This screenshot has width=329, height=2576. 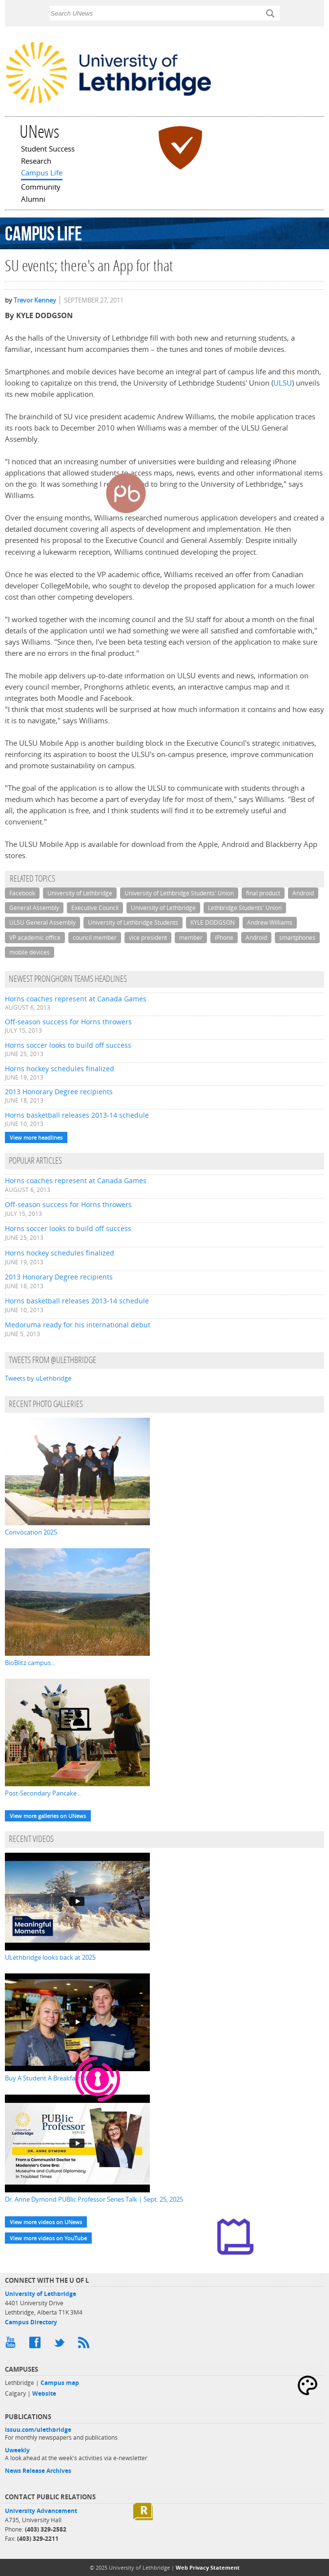 What do you see at coordinates (180, 148) in the screenshot?
I see `open AdGuard ad-blocking settings` at bounding box center [180, 148].